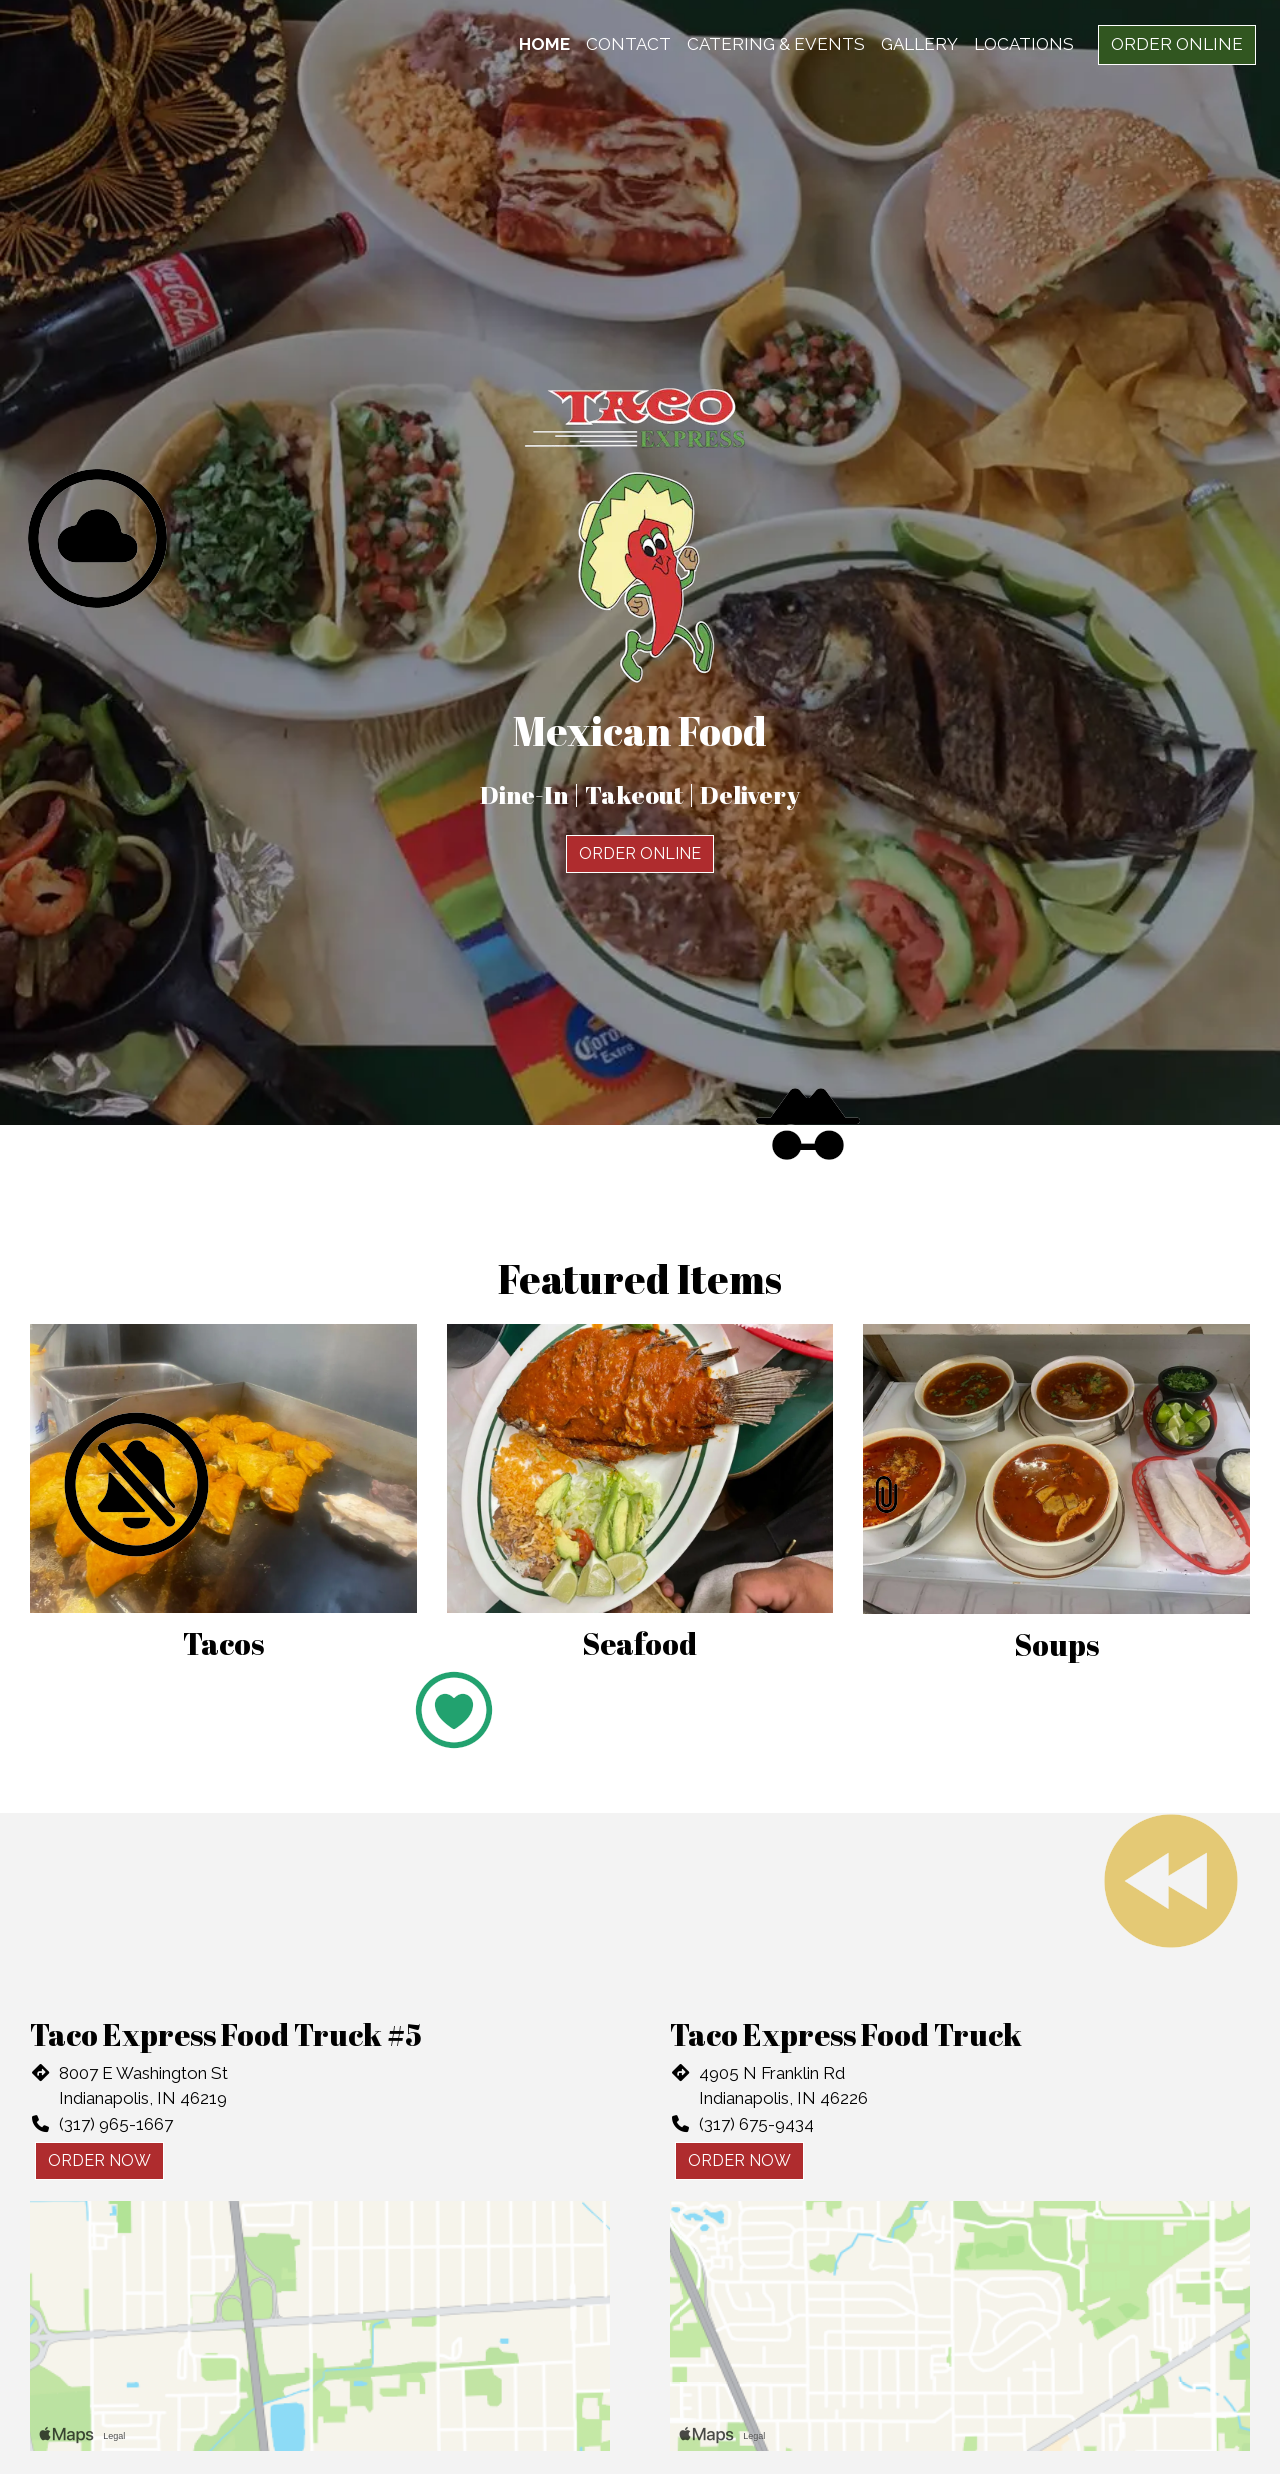  Describe the element at coordinates (886, 1494) in the screenshot. I see `attach a file to your message` at that location.